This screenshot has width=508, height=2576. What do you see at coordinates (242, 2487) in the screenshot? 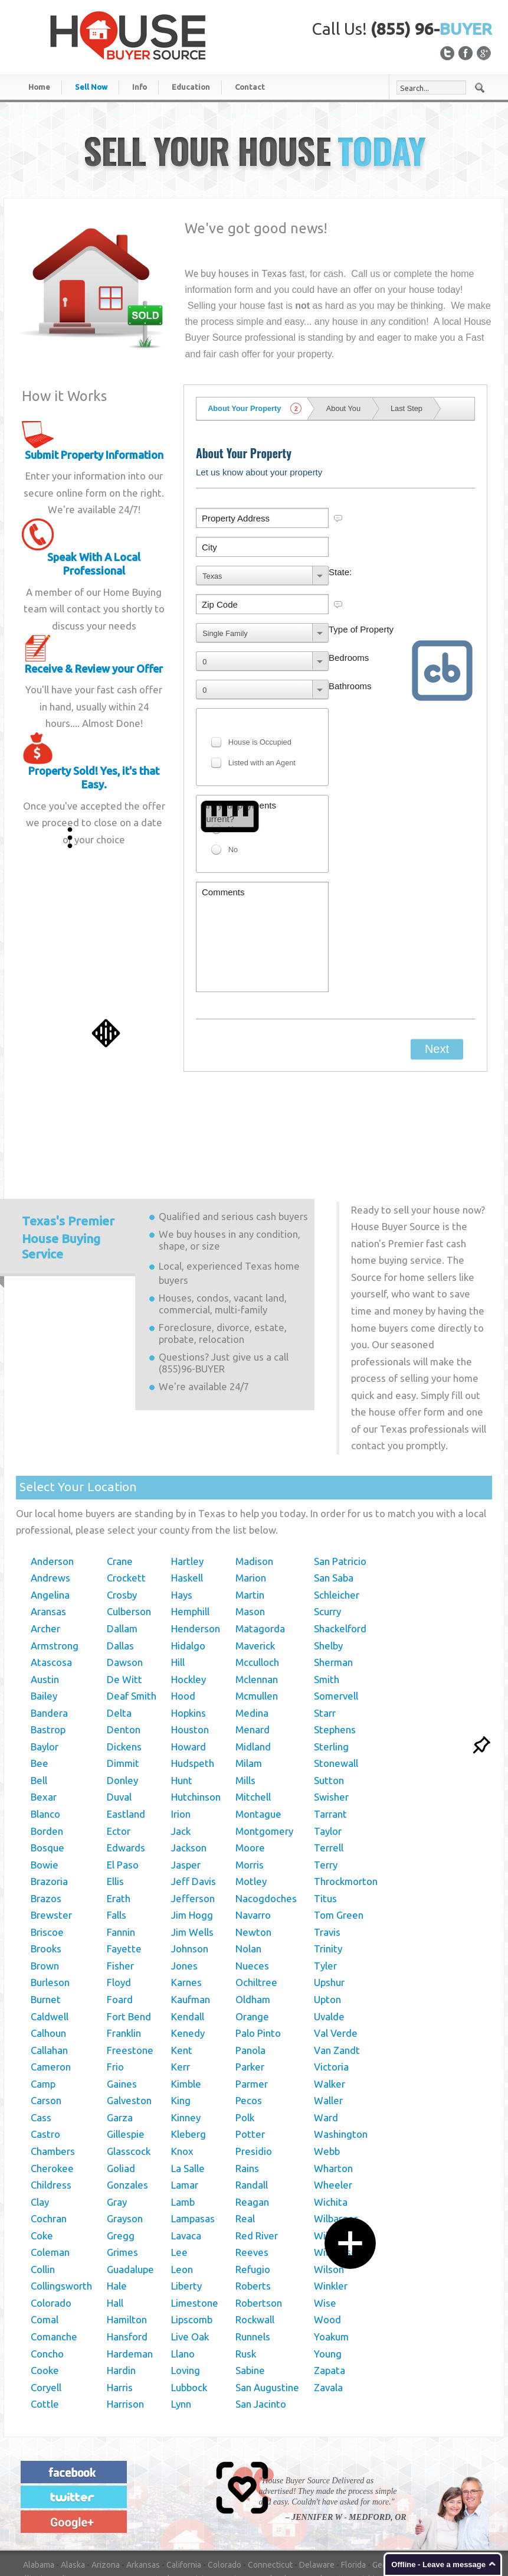
I see `scan or detect health metrics` at bounding box center [242, 2487].